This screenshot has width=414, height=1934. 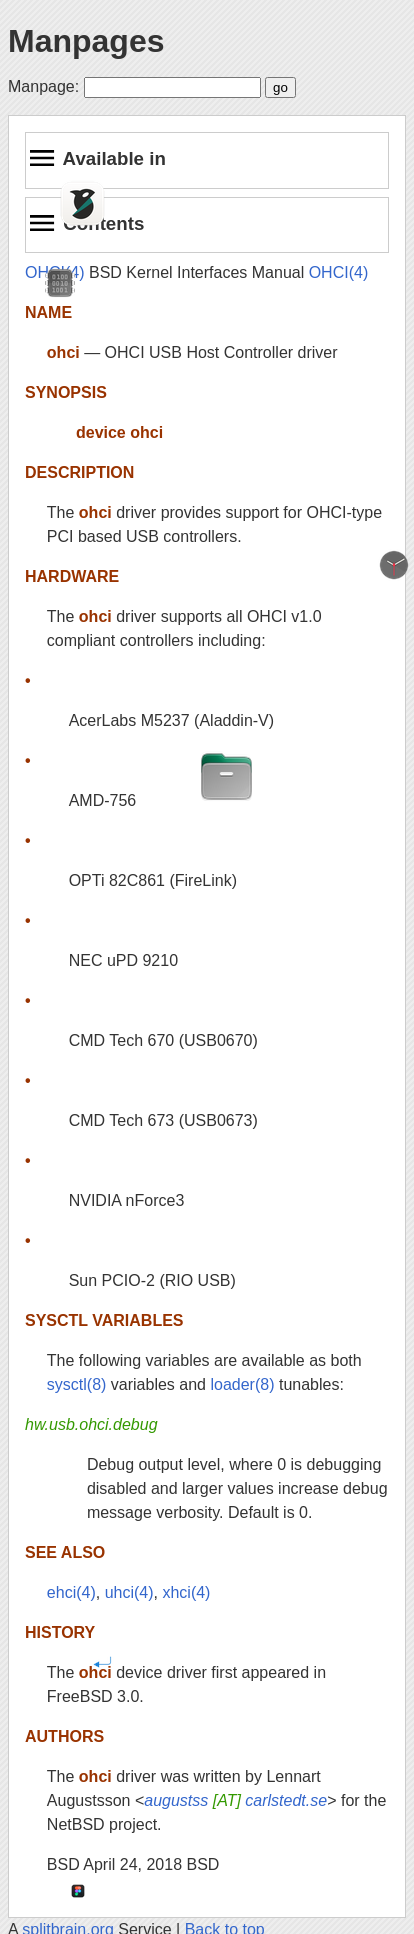 I want to click on open Figma design application, so click(x=78, y=1891).